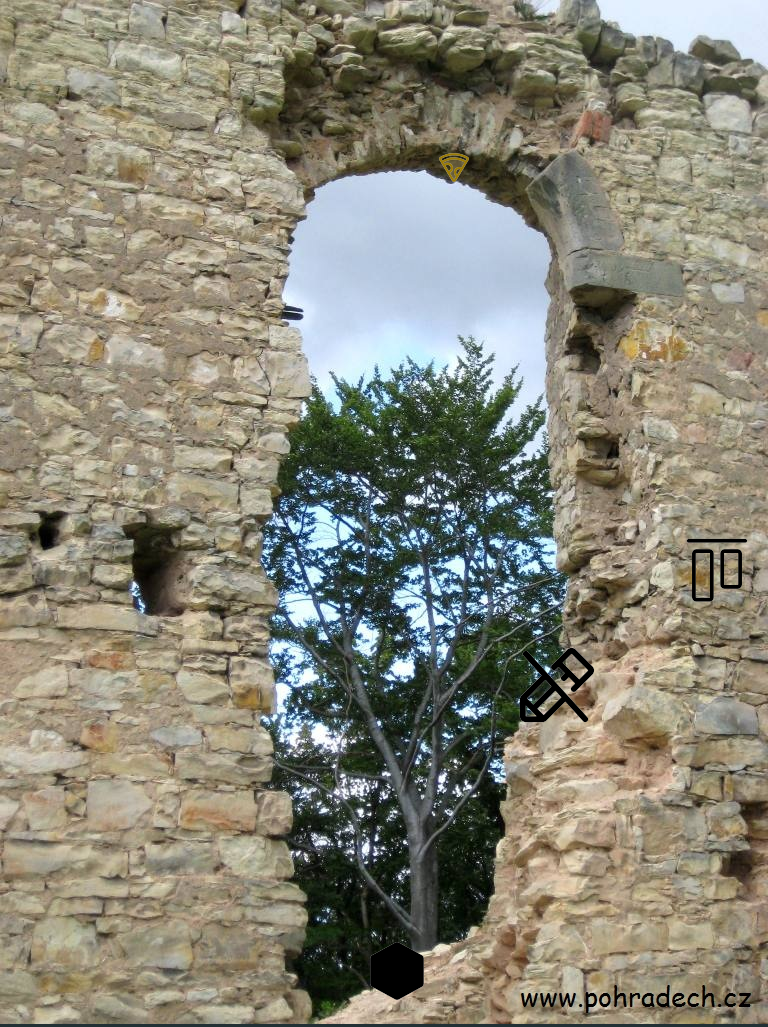 This screenshot has height=1027, width=768. I want to click on editing is disabled or unavailable, so click(555, 686).